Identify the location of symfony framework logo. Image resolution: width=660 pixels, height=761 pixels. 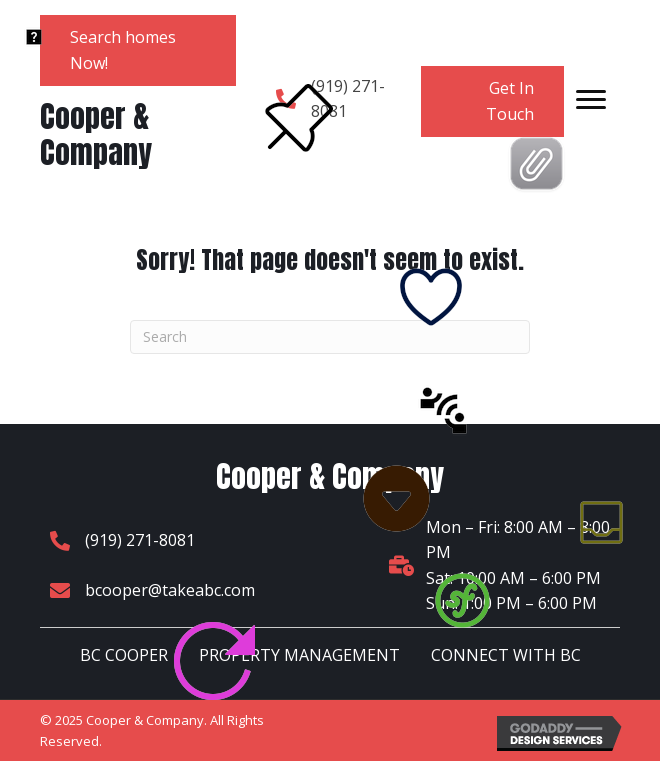
(462, 600).